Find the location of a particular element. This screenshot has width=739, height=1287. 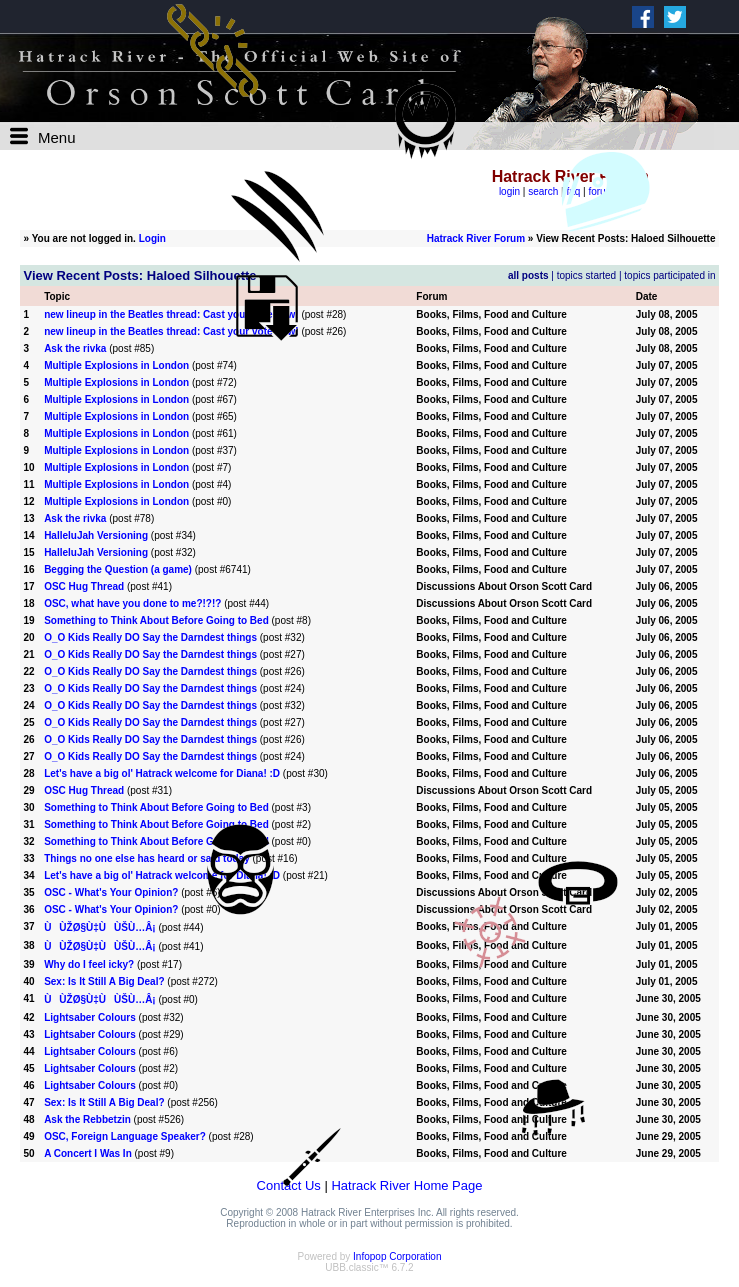

select a wrestler character or avatar is located at coordinates (240, 869).